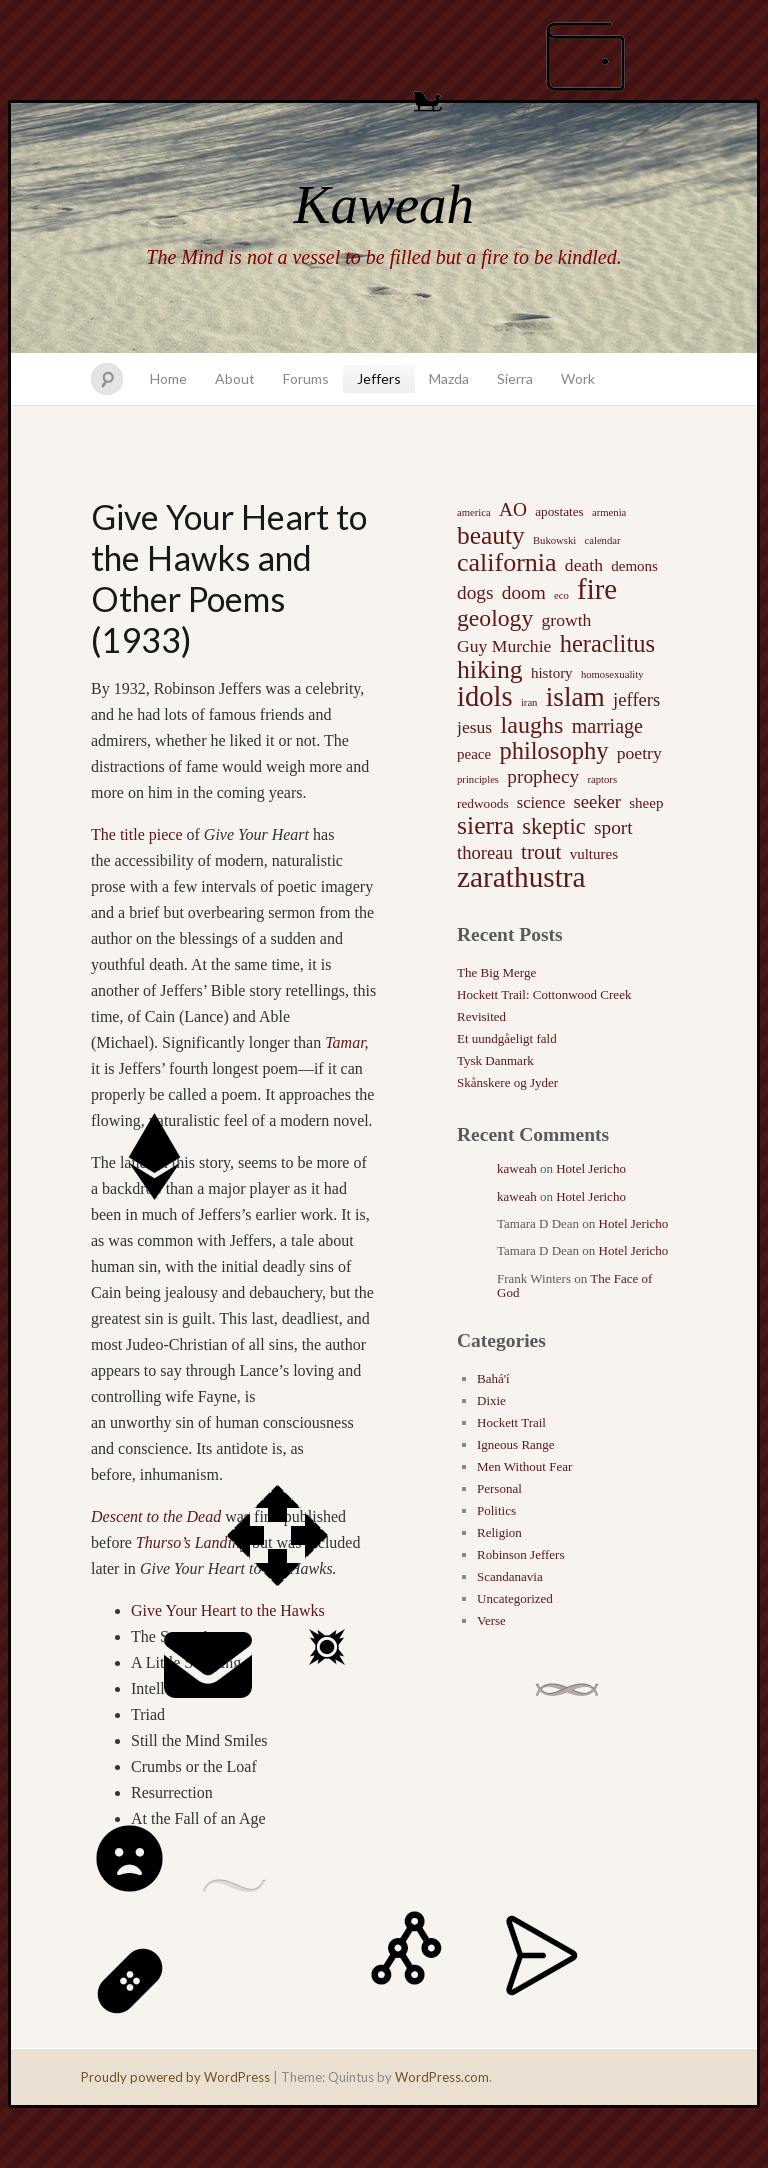  What do you see at coordinates (208, 1665) in the screenshot?
I see `open your inbox` at bounding box center [208, 1665].